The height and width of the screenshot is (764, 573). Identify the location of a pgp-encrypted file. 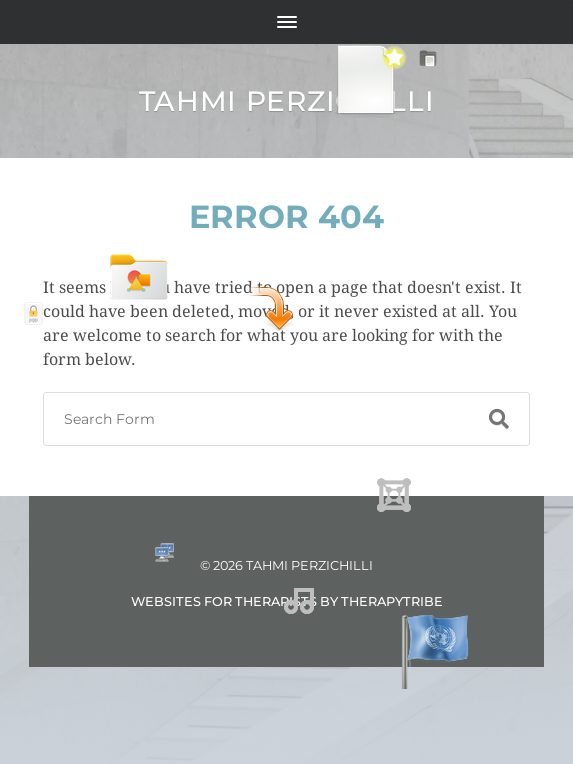
(33, 313).